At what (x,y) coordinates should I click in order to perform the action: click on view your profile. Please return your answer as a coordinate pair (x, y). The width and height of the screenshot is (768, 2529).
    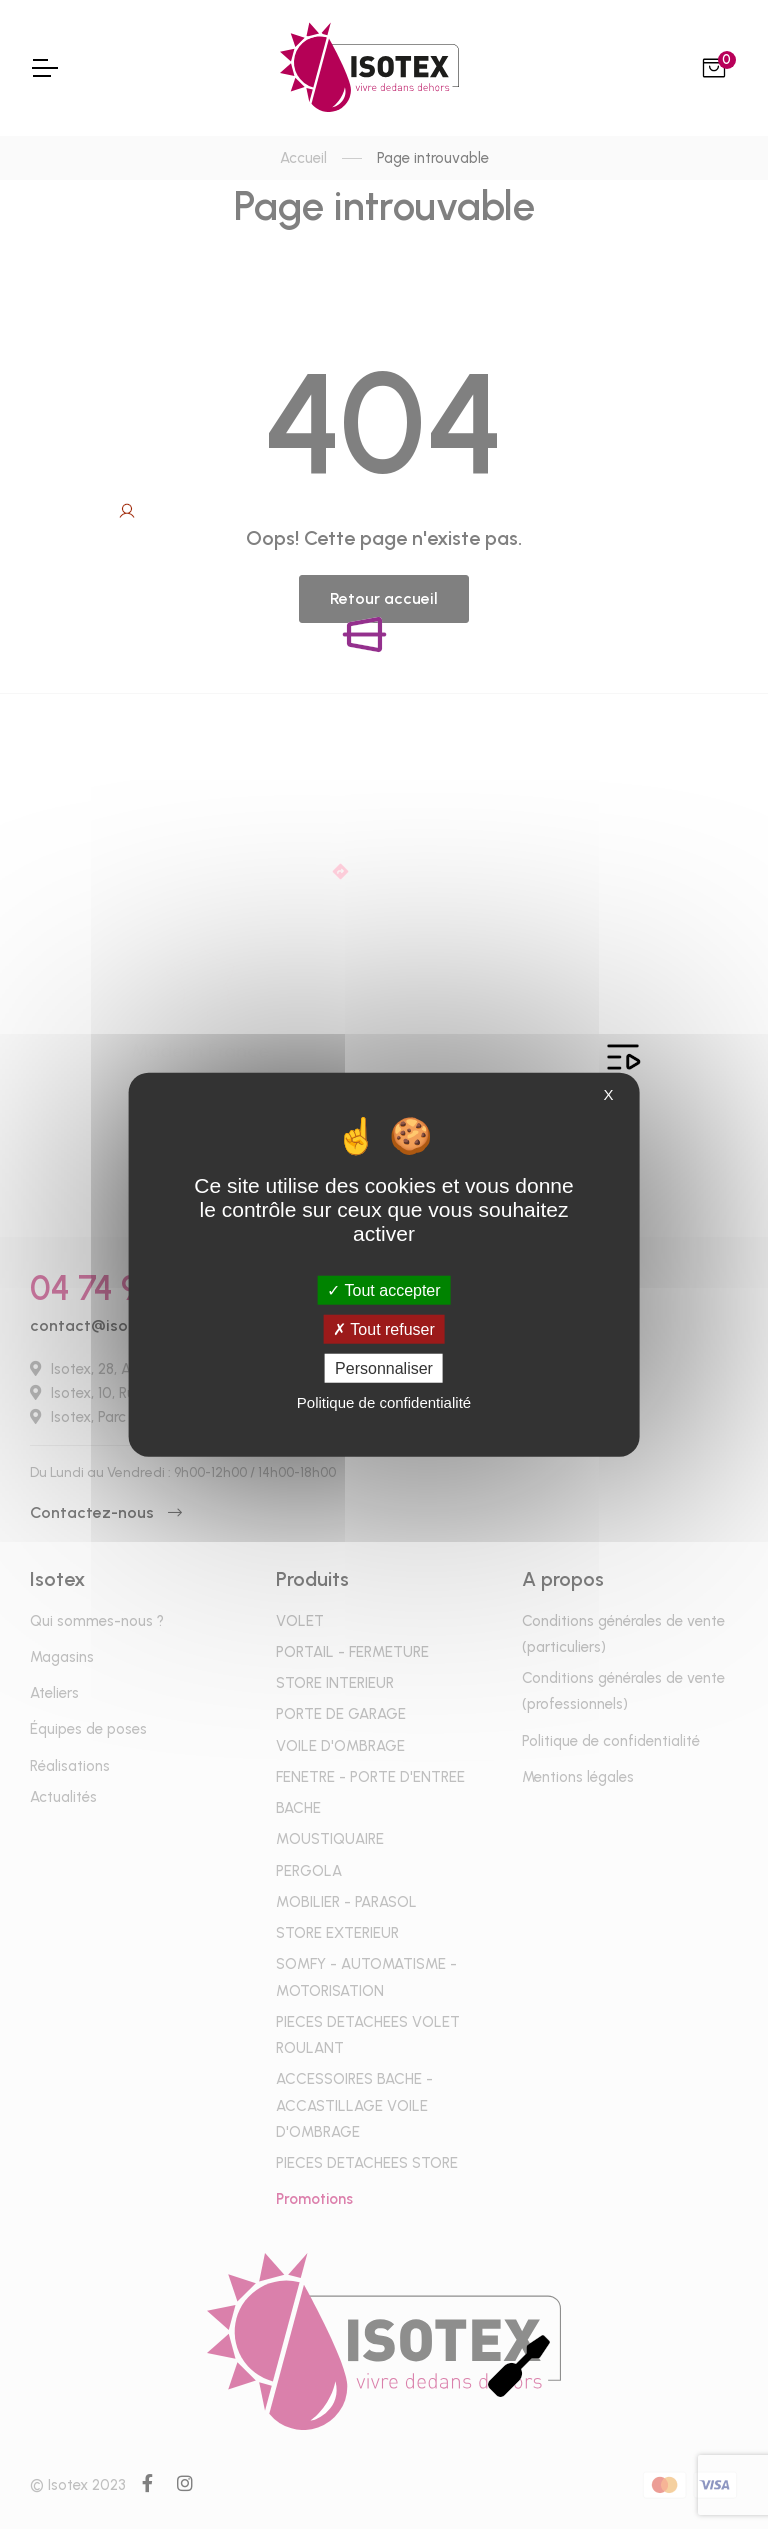
    Looking at the image, I should click on (127, 511).